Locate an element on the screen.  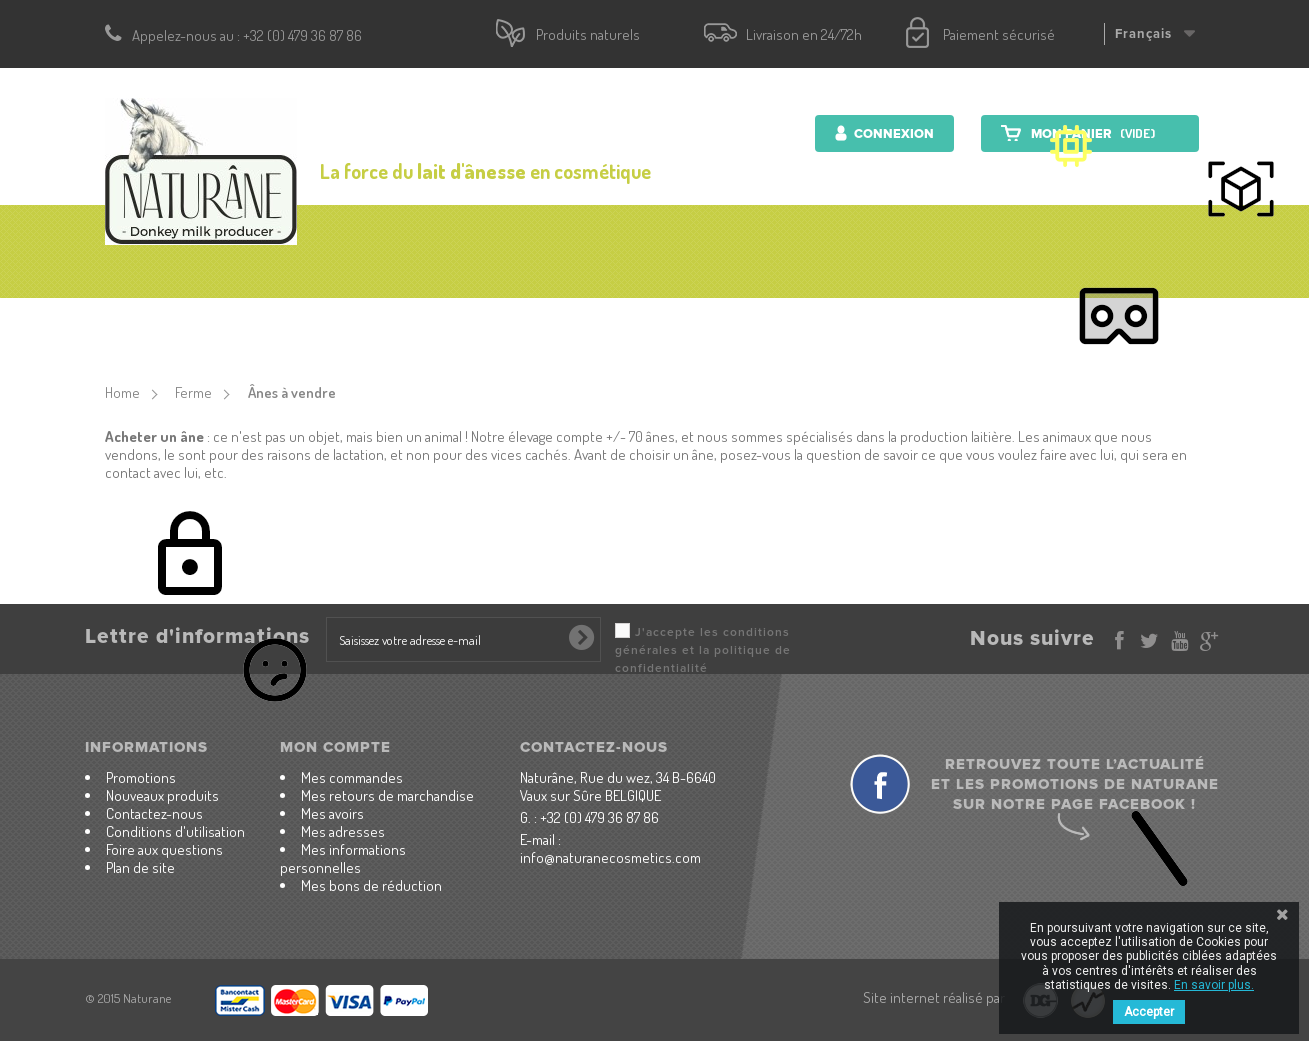
view system or hardware information is located at coordinates (1071, 146).